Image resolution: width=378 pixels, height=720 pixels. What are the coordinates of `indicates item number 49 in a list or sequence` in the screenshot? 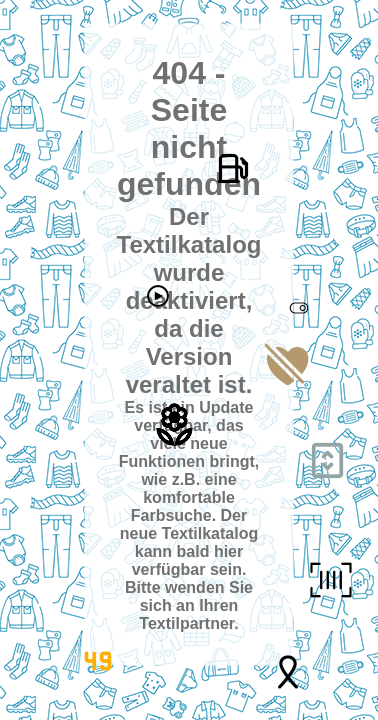 It's located at (98, 661).